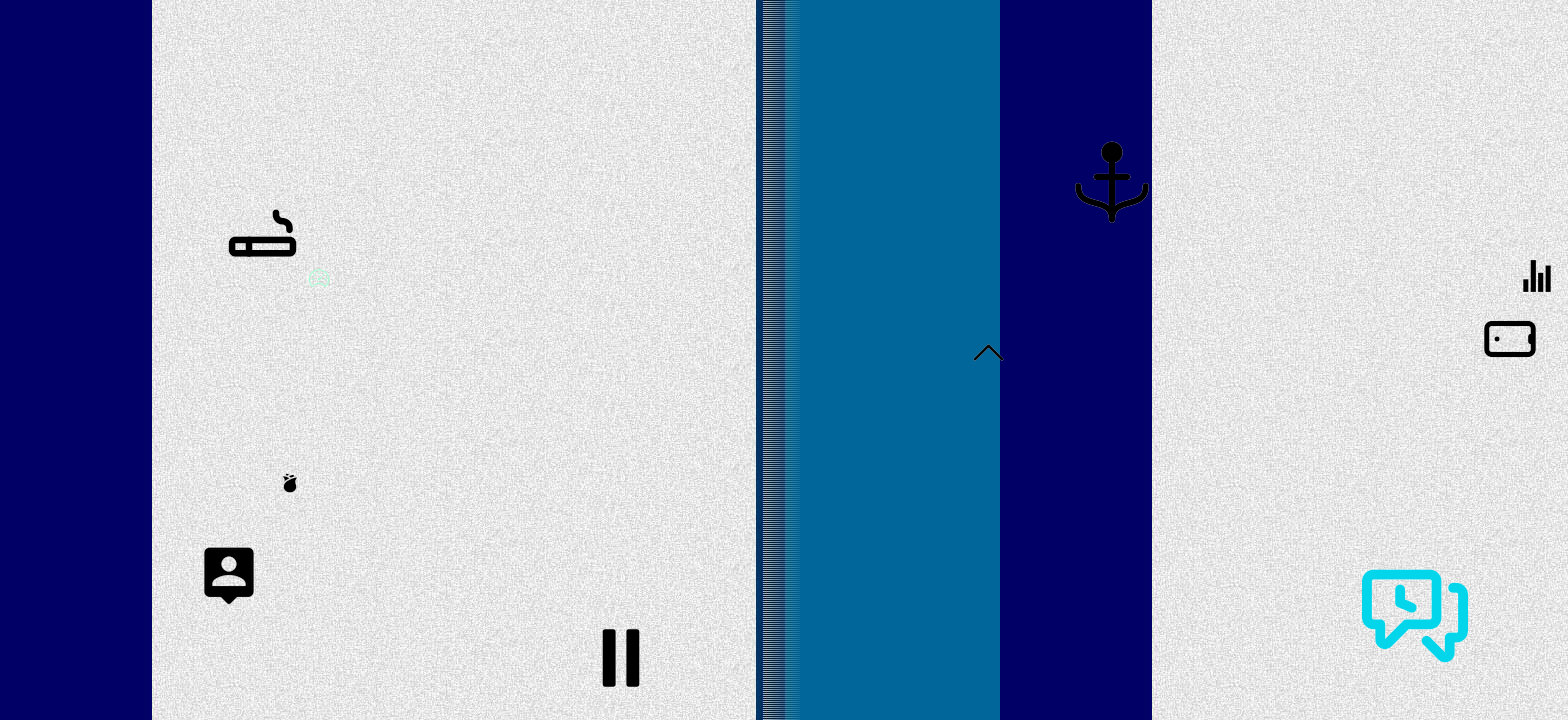 The width and height of the screenshot is (1568, 720). What do you see at coordinates (988, 352) in the screenshot?
I see `collapse or minimize a section` at bounding box center [988, 352].